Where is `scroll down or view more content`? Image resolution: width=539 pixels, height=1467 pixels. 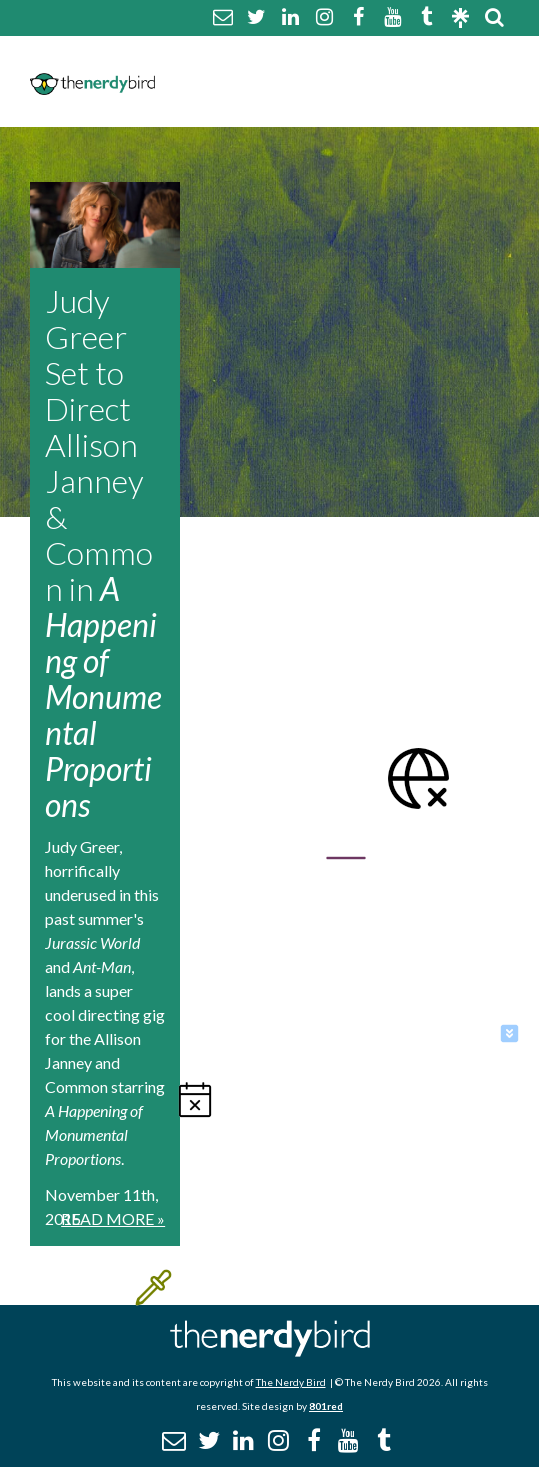
scroll down or view more content is located at coordinates (509, 1033).